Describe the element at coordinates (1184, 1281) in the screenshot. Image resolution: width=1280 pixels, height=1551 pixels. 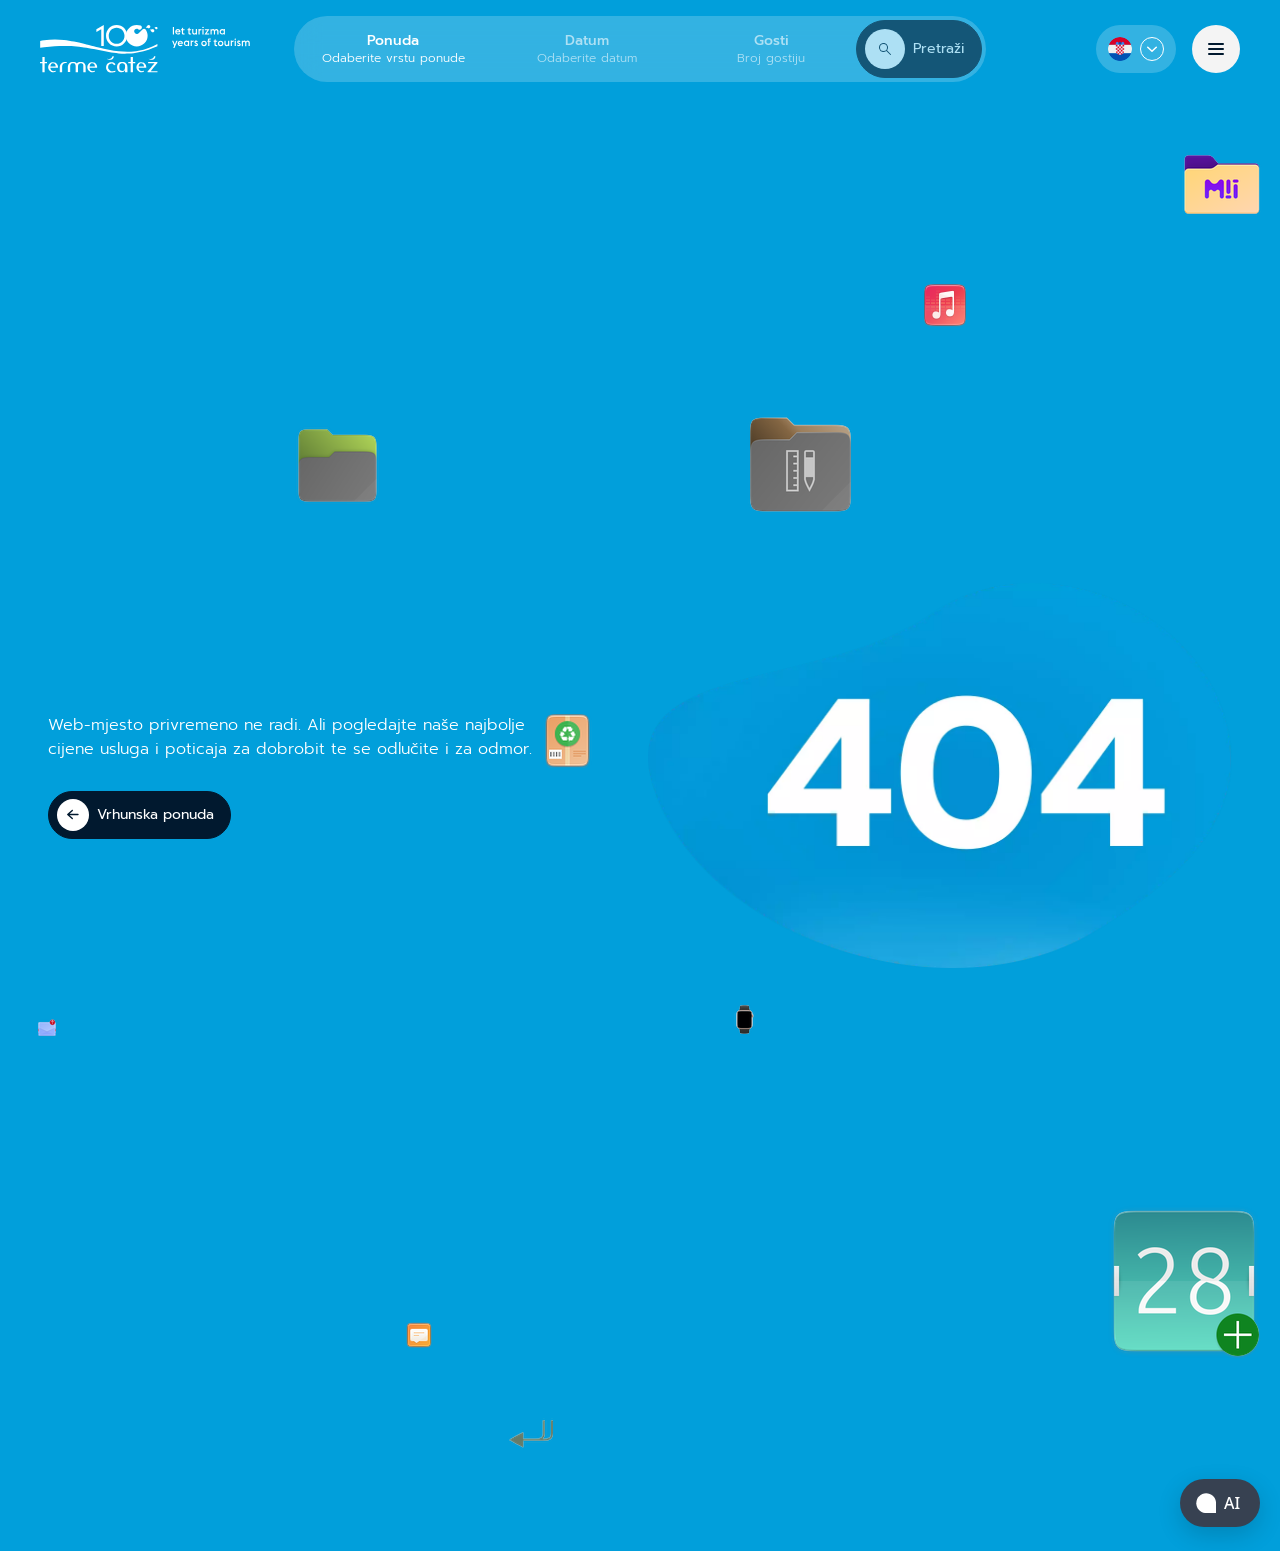
I see `create a new calendar appointment` at that location.